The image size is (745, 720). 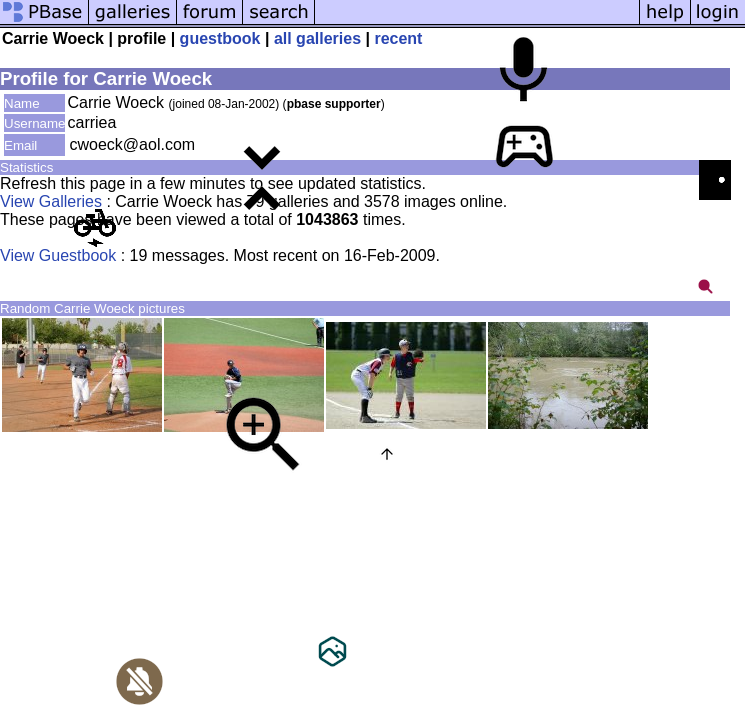 What do you see at coordinates (715, 180) in the screenshot?
I see `view door sensor status` at bounding box center [715, 180].